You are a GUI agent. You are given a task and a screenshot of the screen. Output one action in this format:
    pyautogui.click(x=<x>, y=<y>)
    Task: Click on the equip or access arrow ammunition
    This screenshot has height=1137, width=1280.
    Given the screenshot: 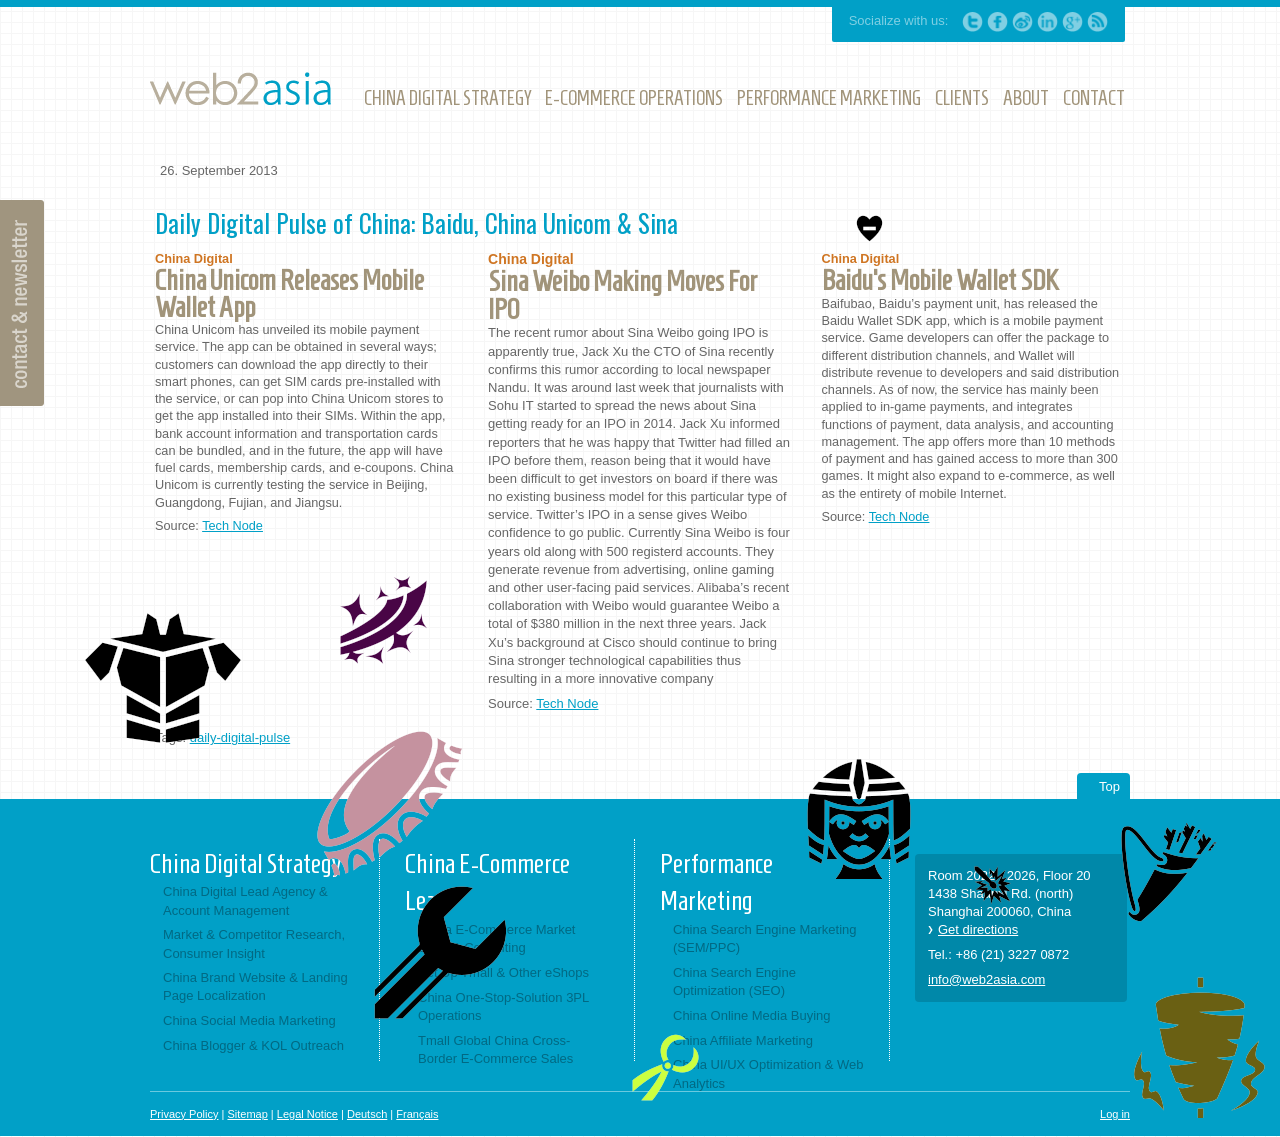 What is the action you would take?
    pyautogui.click(x=1169, y=872)
    